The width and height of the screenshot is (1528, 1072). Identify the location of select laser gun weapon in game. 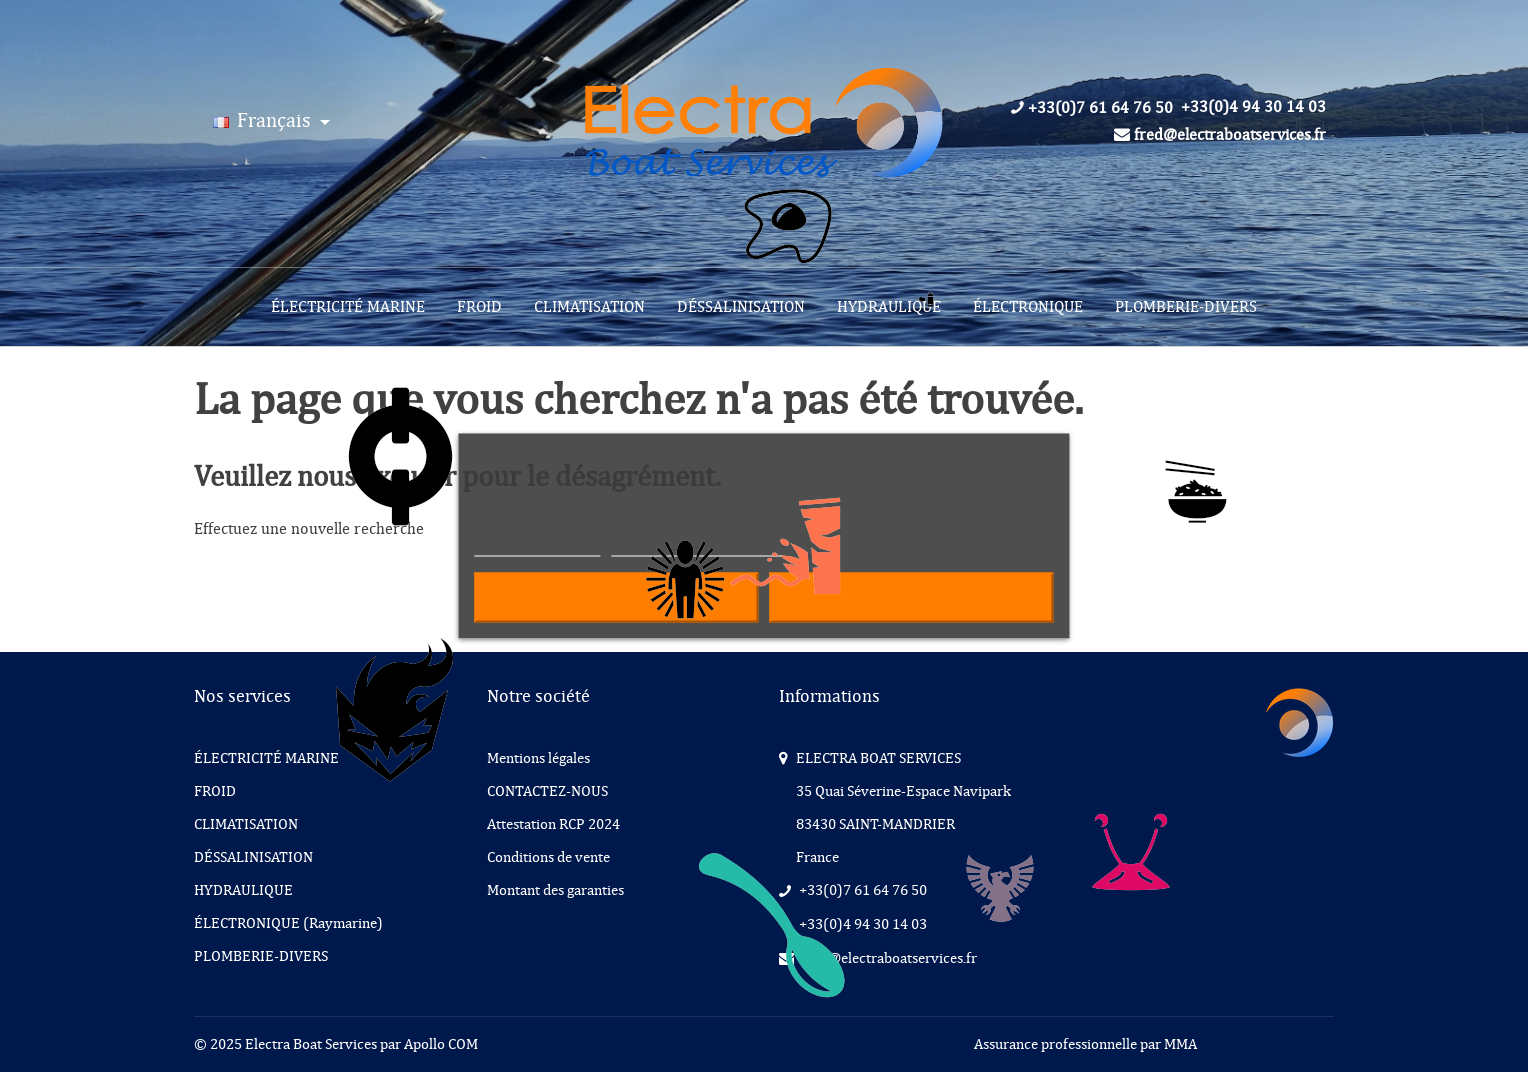
(400, 456).